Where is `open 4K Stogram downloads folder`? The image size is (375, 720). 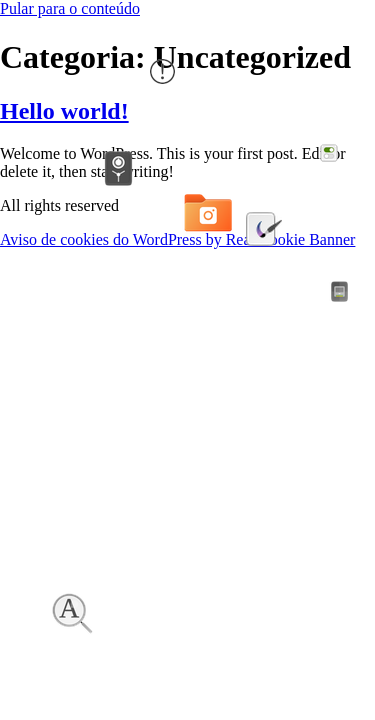
open 4K Stogram downloads folder is located at coordinates (208, 214).